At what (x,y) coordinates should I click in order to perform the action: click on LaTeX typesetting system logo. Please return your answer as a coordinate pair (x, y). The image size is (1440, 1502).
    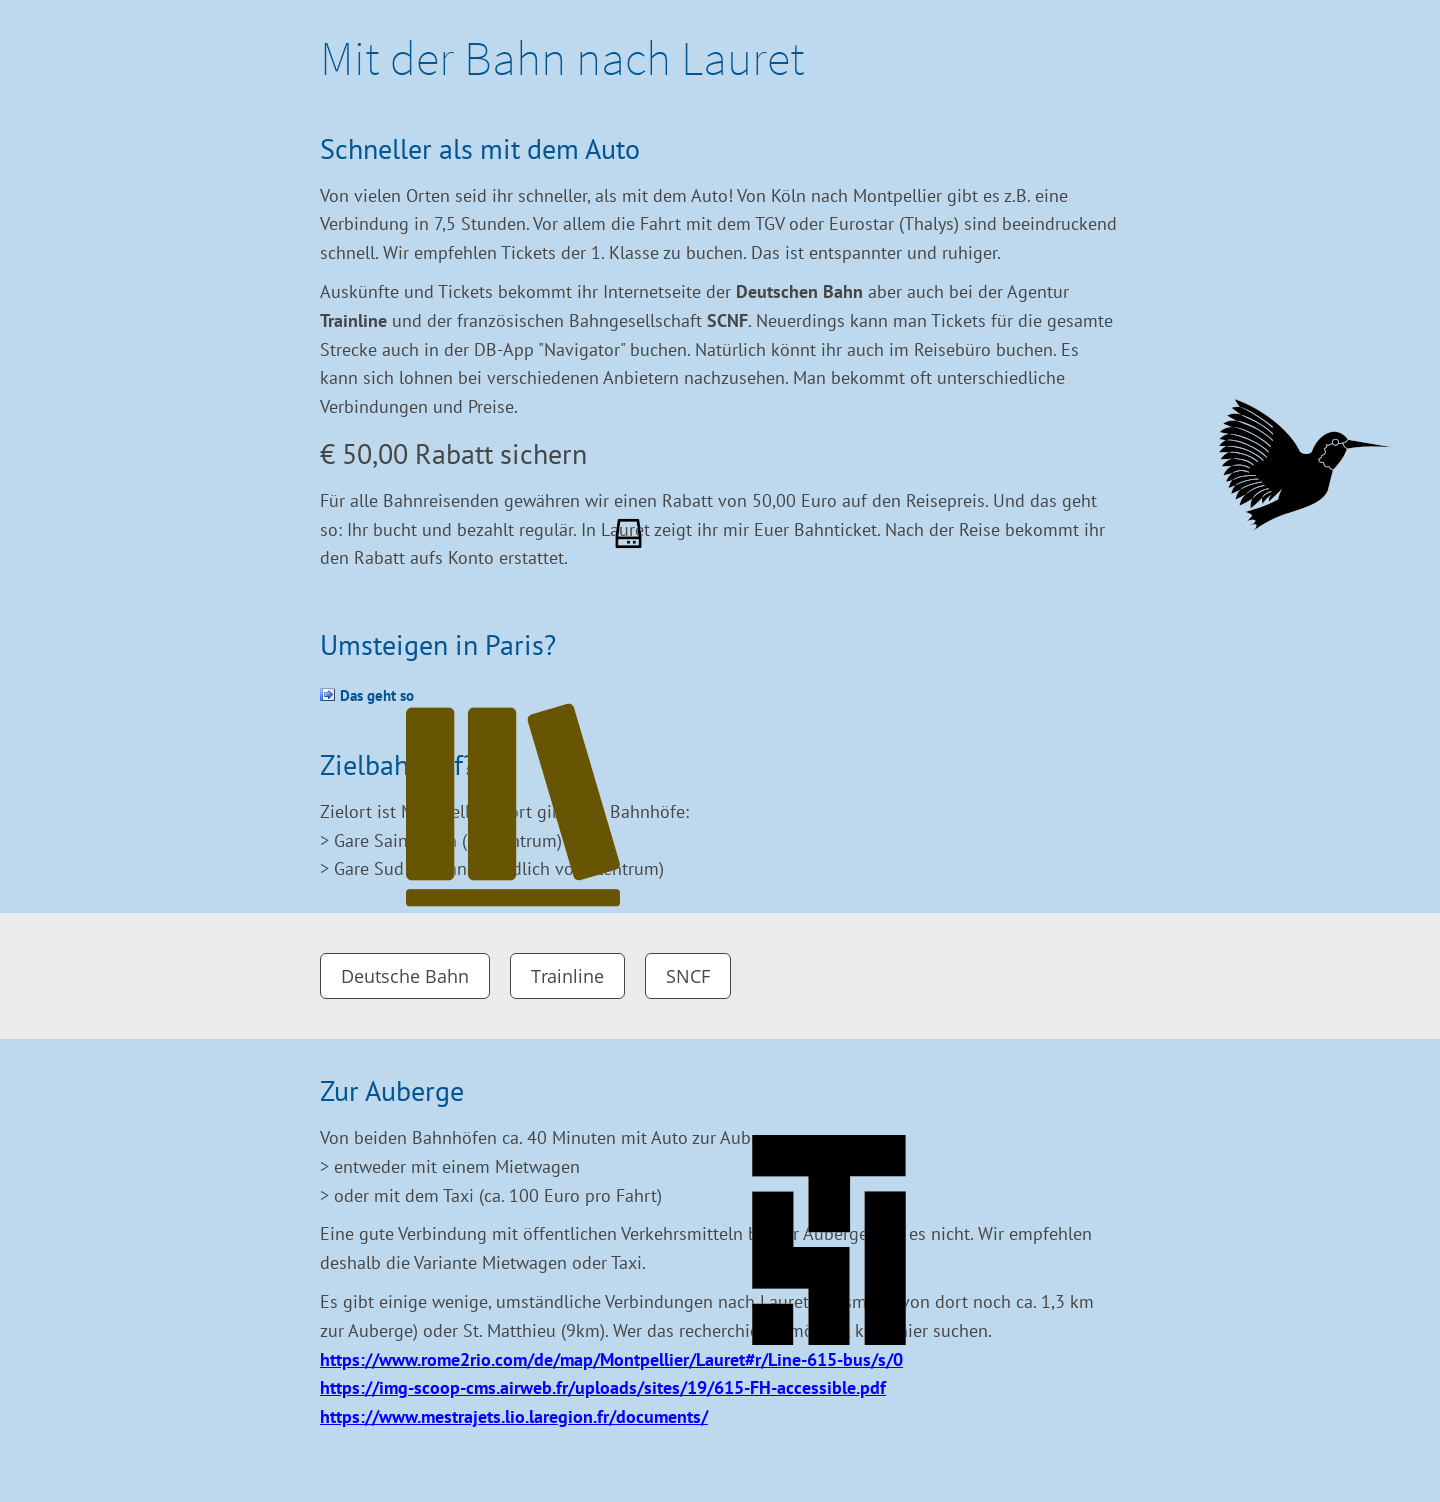
    Looking at the image, I should click on (1305, 465).